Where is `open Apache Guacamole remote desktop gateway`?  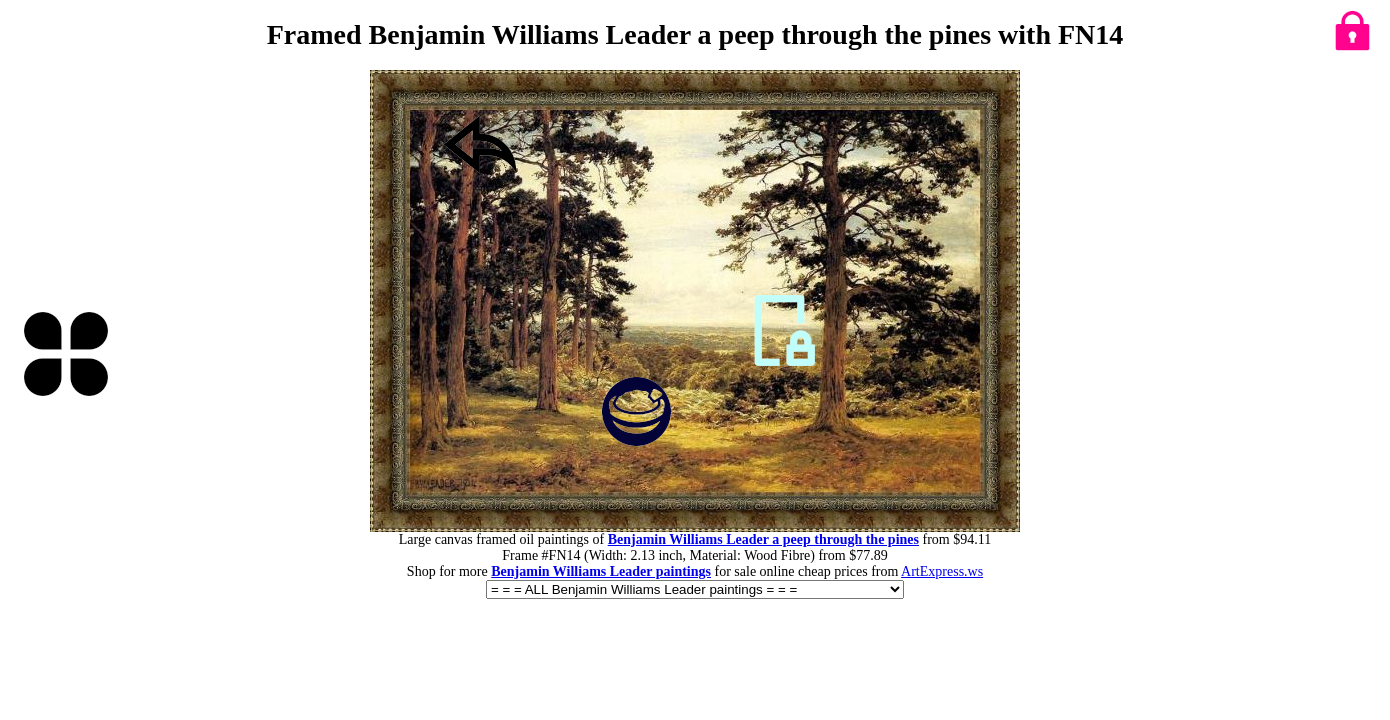 open Apache Guacamole remote desktop gateway is located at coordinates (636, 411).